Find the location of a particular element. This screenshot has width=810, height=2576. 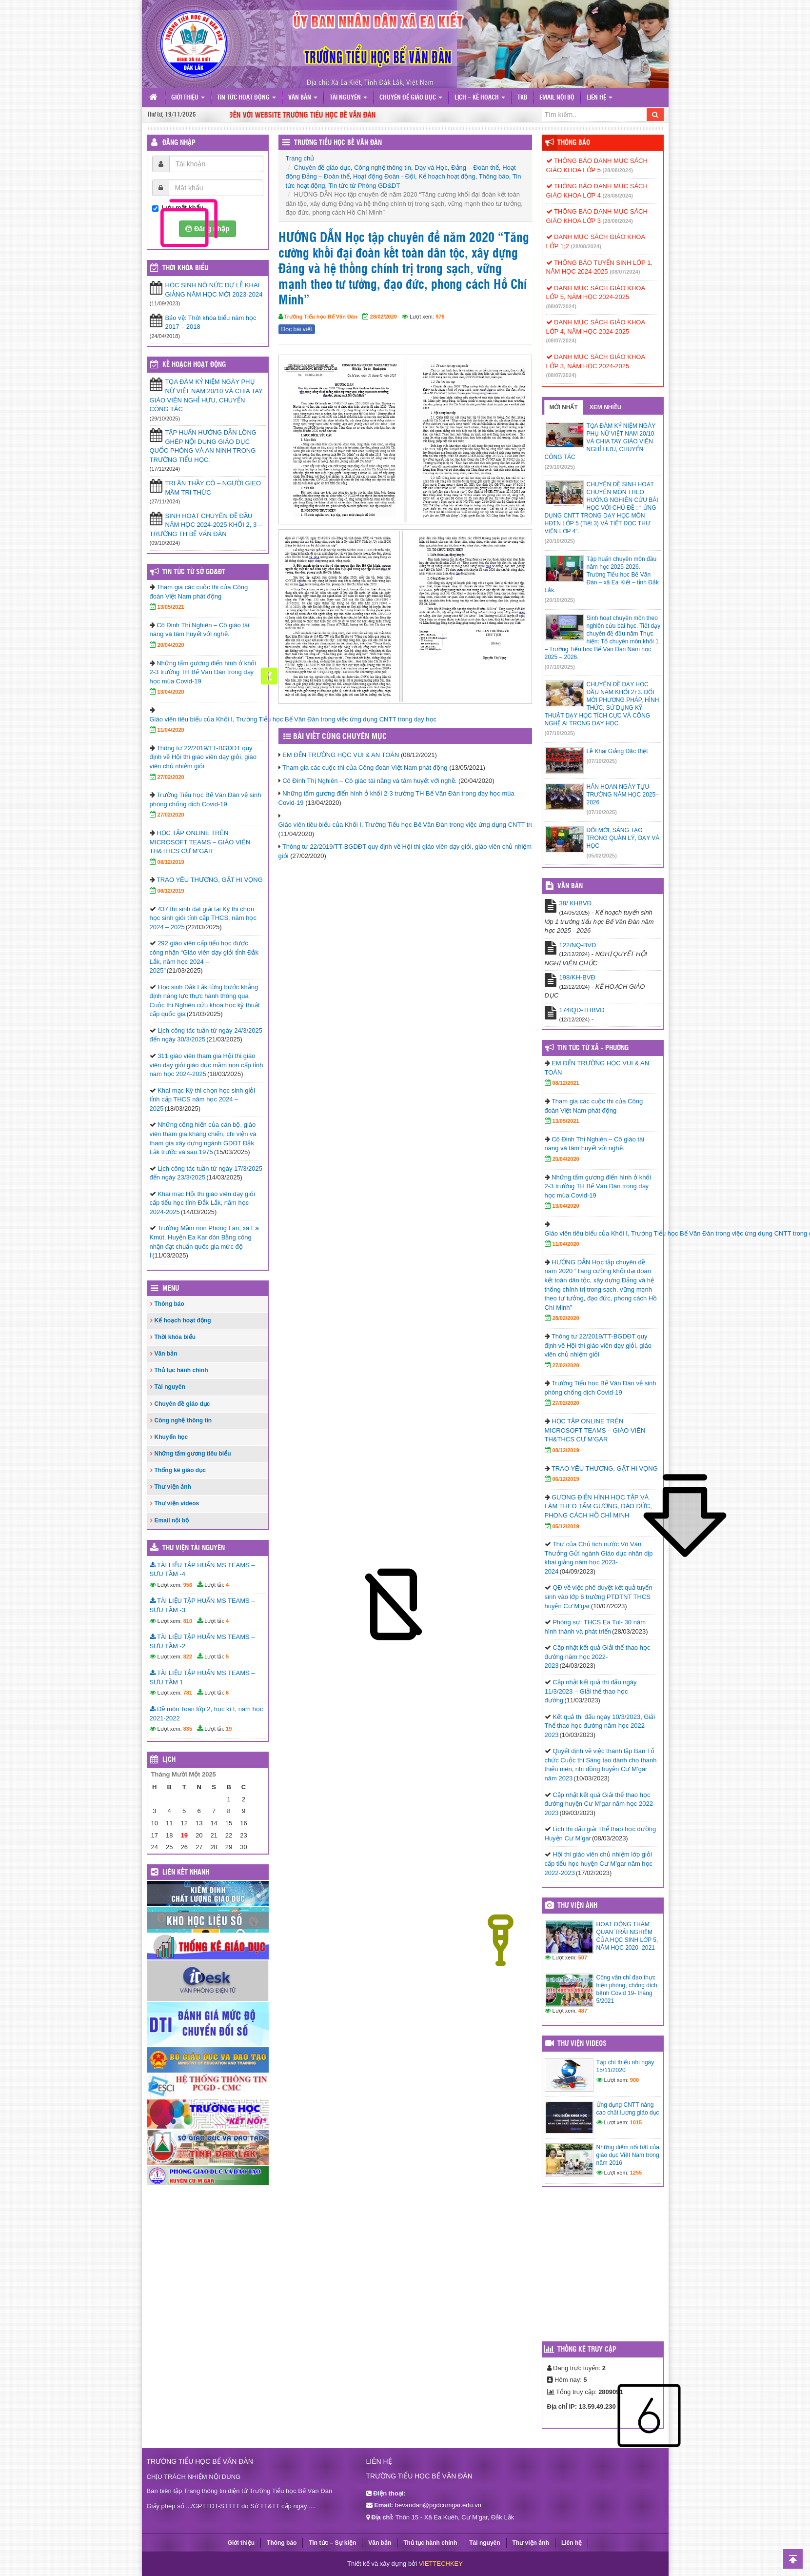

mobile device unavailable or disconnected is located at coordinates (394, 1604).